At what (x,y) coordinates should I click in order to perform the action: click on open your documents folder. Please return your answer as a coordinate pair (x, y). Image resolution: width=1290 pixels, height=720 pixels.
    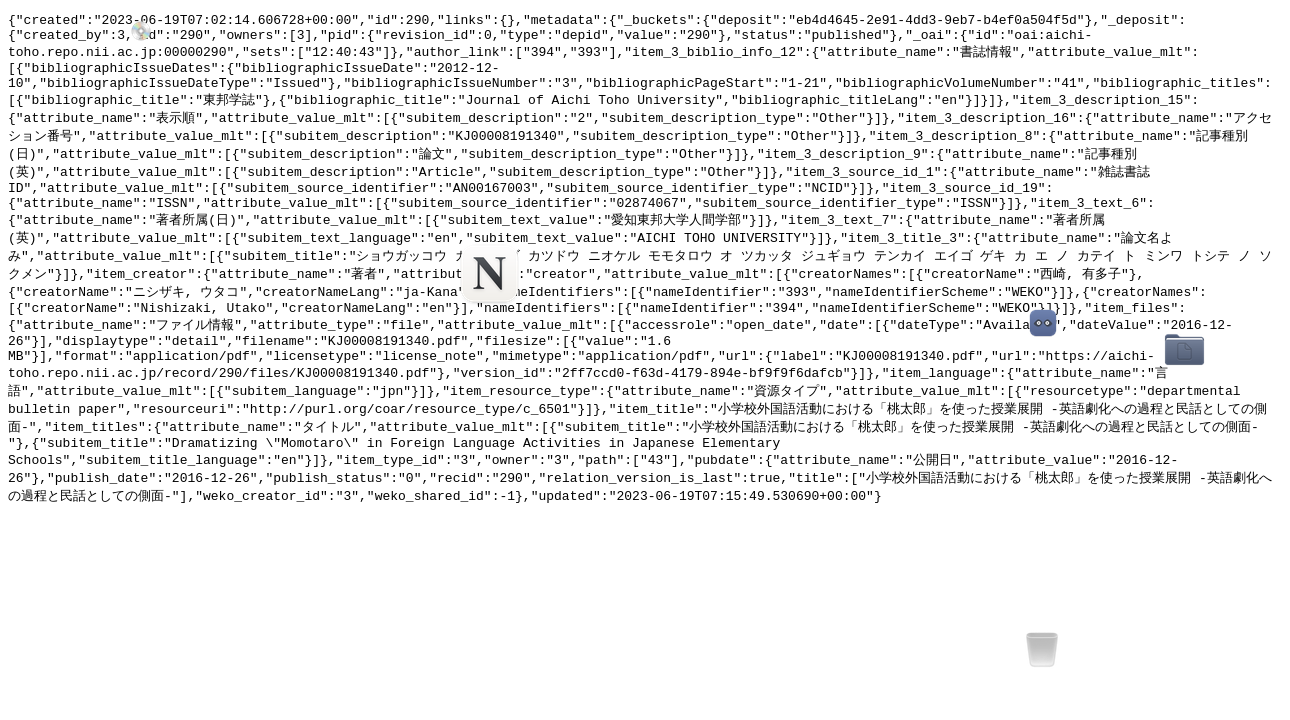
    Looking at the image, I should click on (1184, 349).